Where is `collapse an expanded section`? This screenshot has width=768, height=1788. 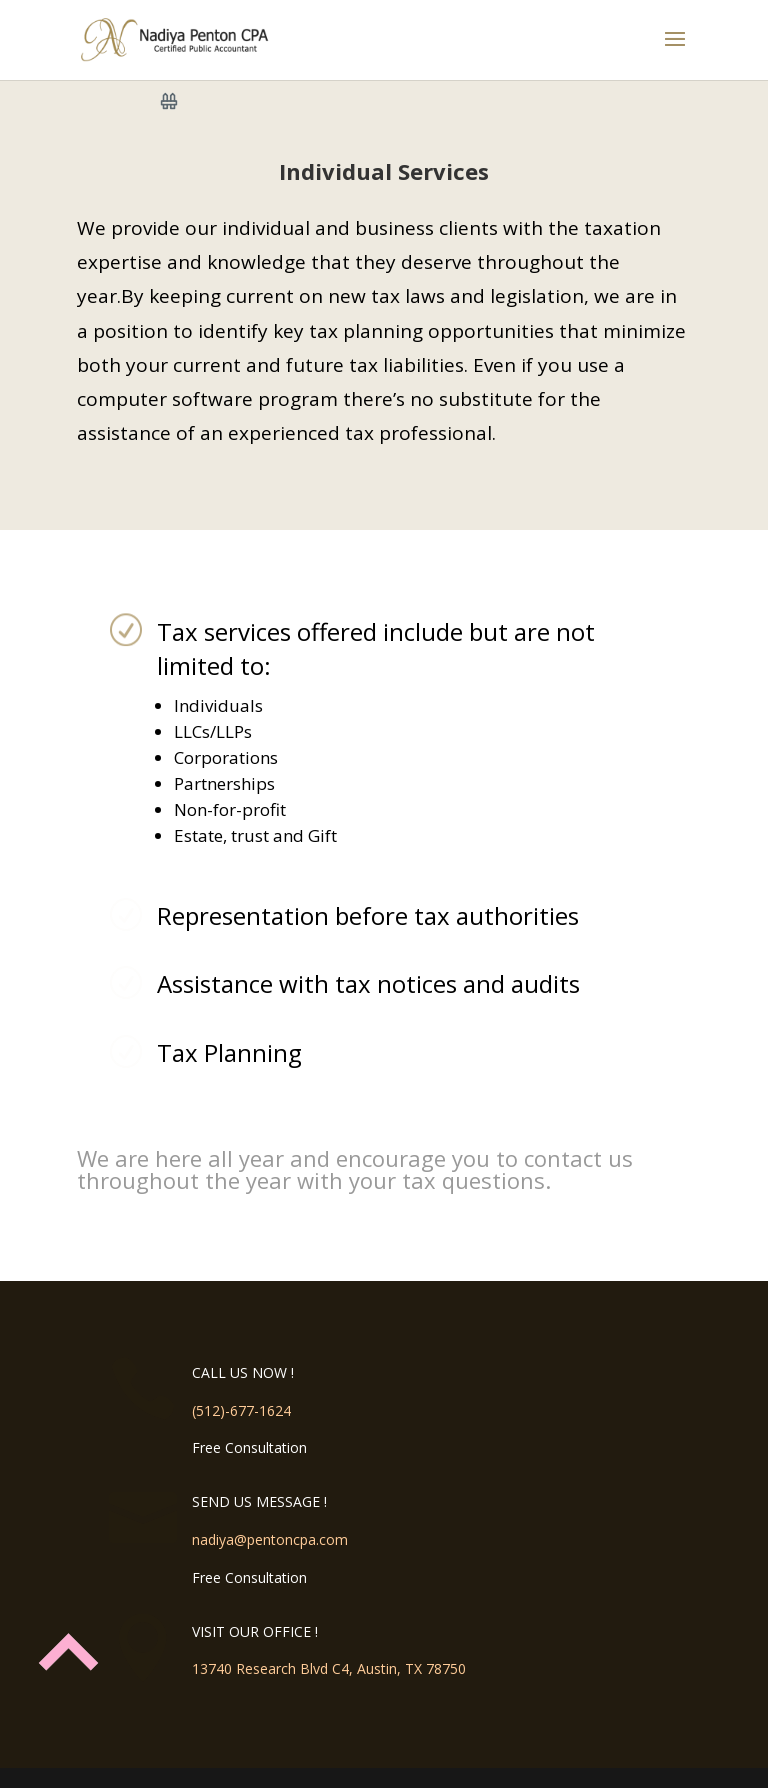
collapse an expanded section is located at coordinates (68, 1652).